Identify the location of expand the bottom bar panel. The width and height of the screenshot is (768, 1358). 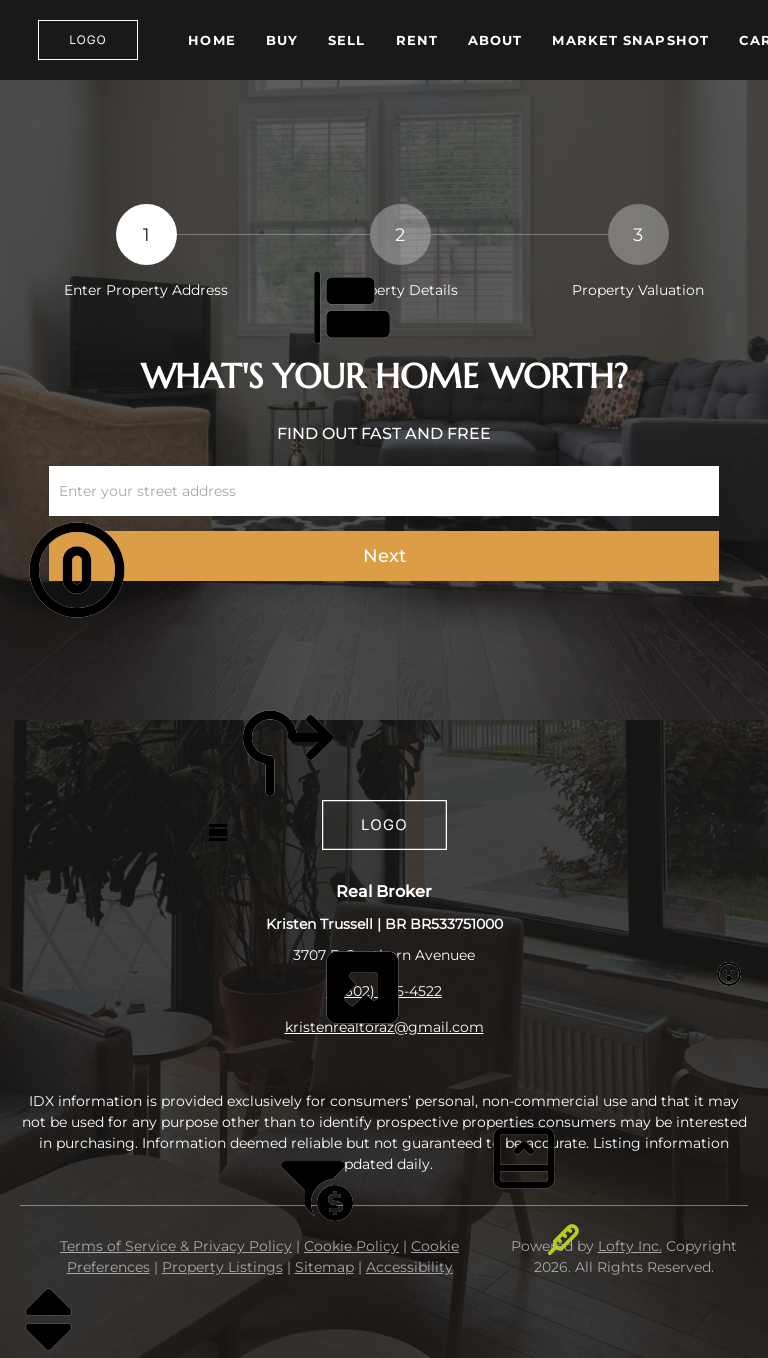
(524, 1158).